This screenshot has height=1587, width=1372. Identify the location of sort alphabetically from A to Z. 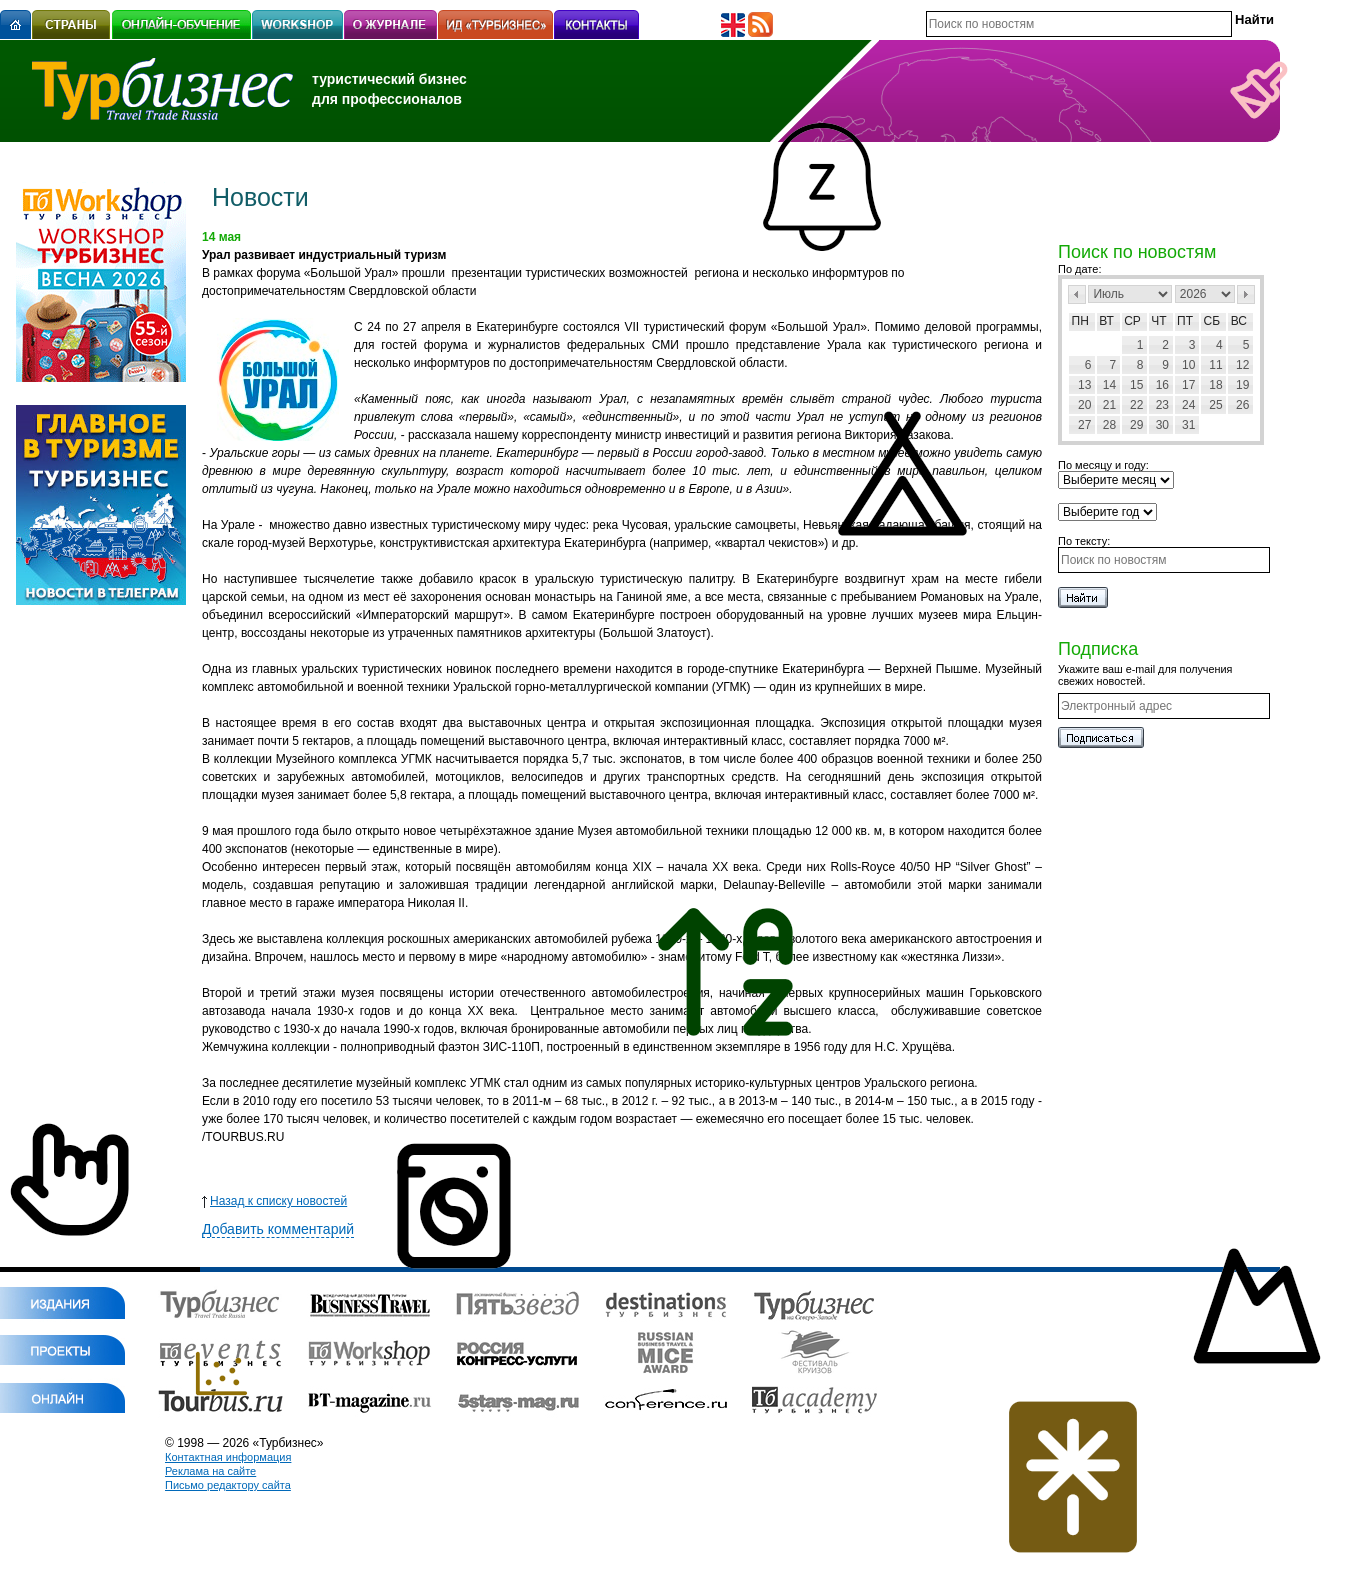
(729, 972).